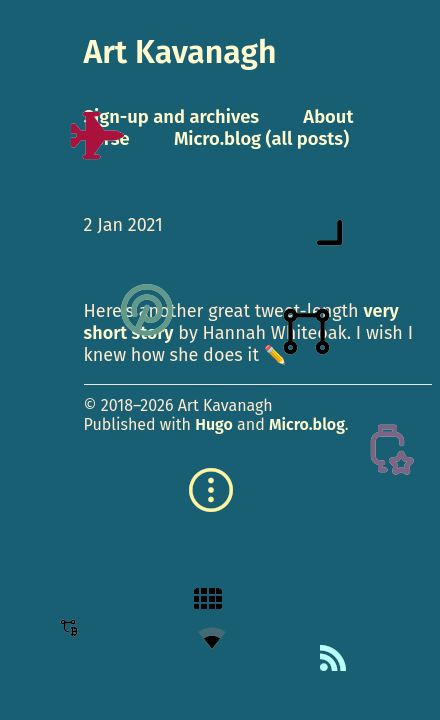  Describe the element at coordinates (207, 599) in the screenshot. I see `switch to comfortable grid view` at that location.